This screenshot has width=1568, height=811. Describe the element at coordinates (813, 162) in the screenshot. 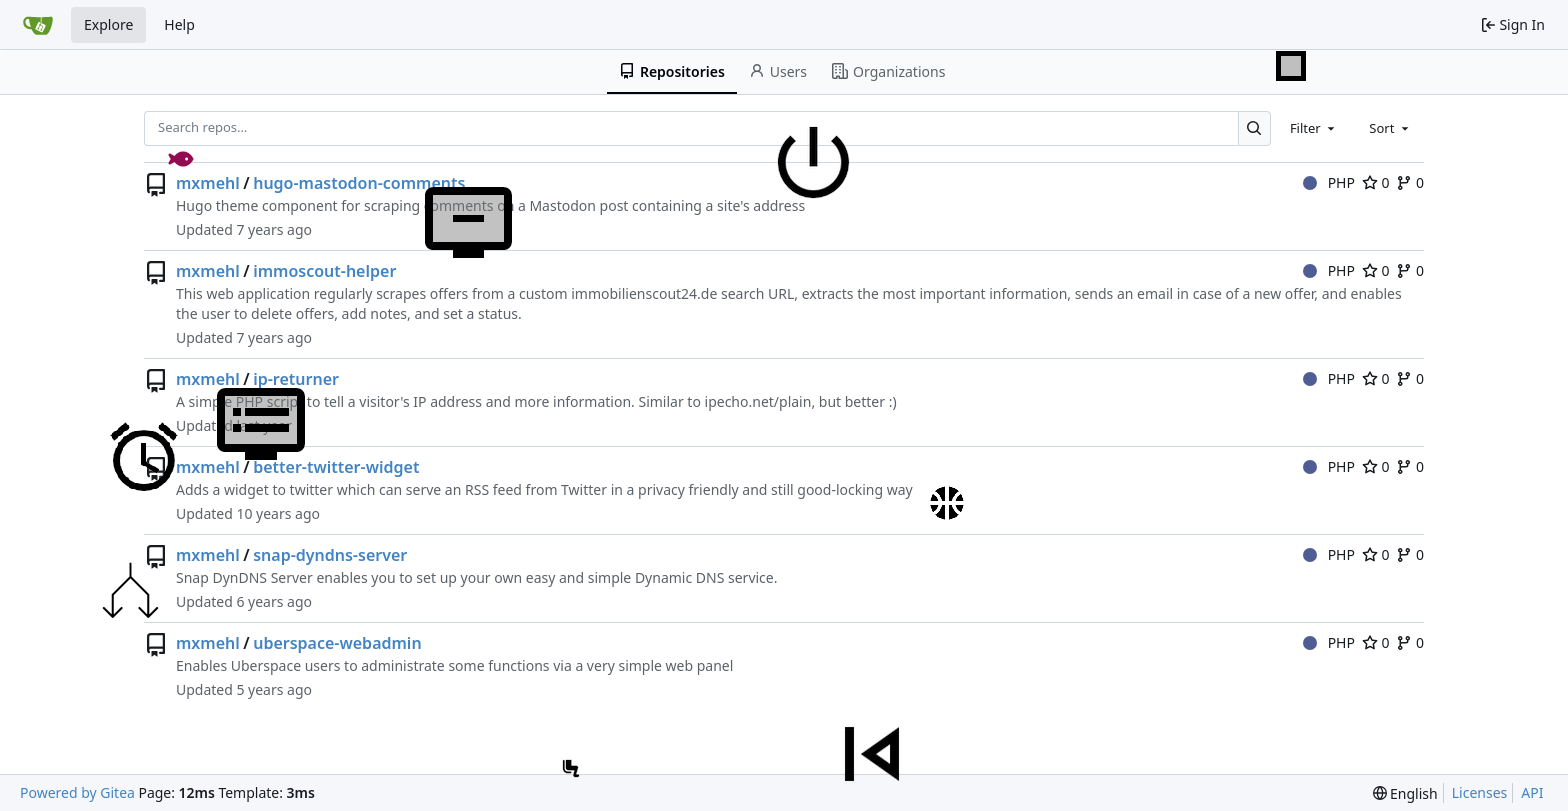

I see `power on or off the device` at that location.